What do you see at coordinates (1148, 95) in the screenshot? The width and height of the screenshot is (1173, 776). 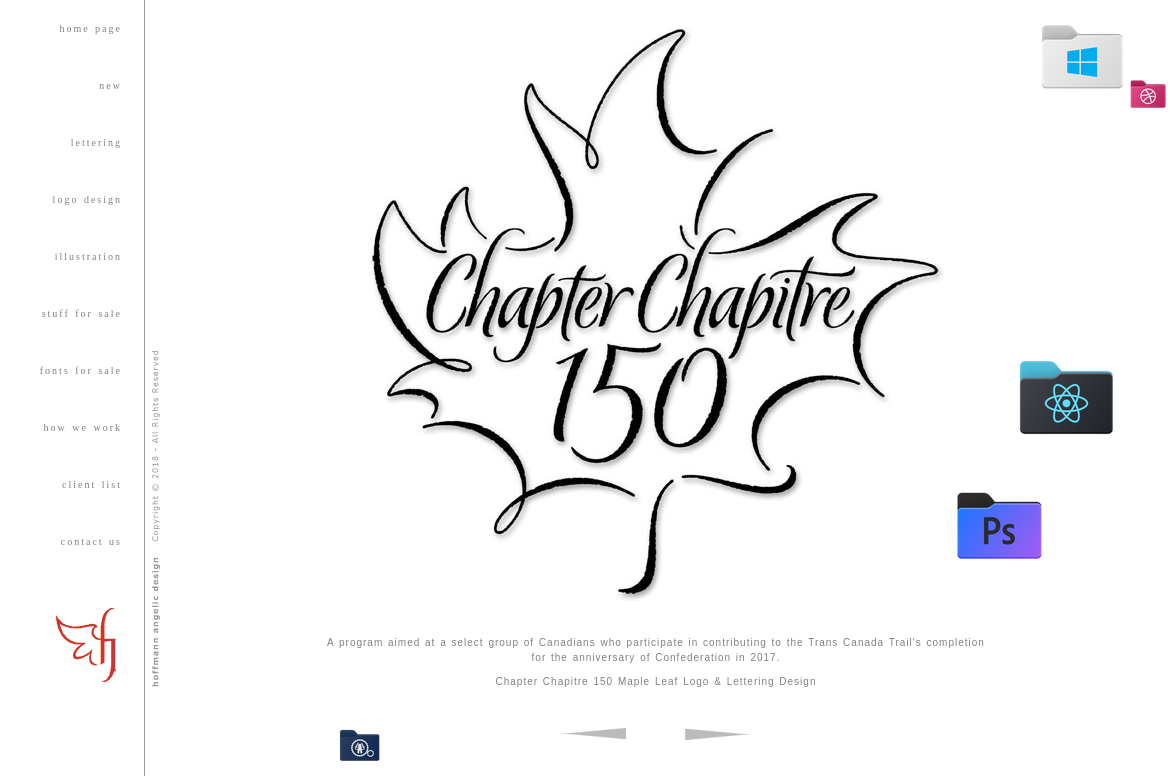 I see `folder containing Dribbble design assets` at bounding box center [1148, 95].